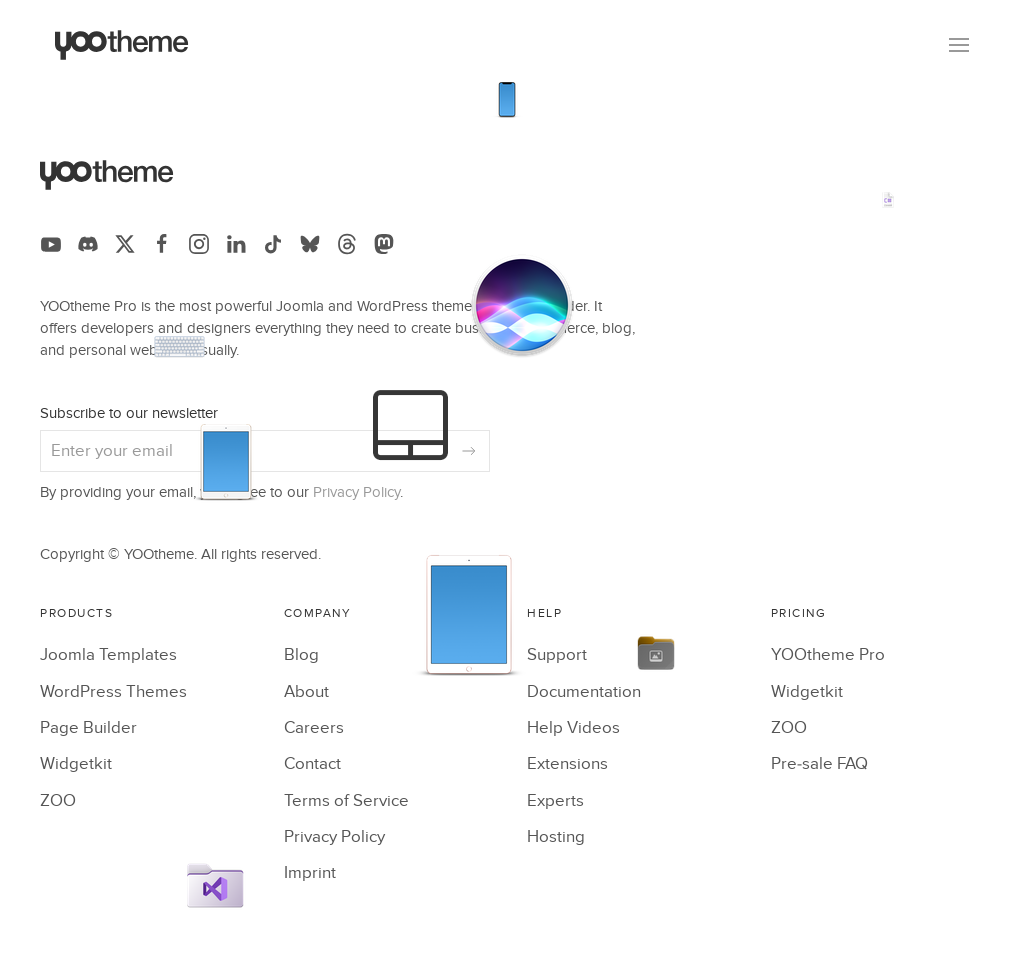 The width and height of the screenshot is (1024, 957). What do you see at coordinates (179, 346) in the screenshot?
I see `connect a bluetooth keyboard` at bounding box center [179, 346].